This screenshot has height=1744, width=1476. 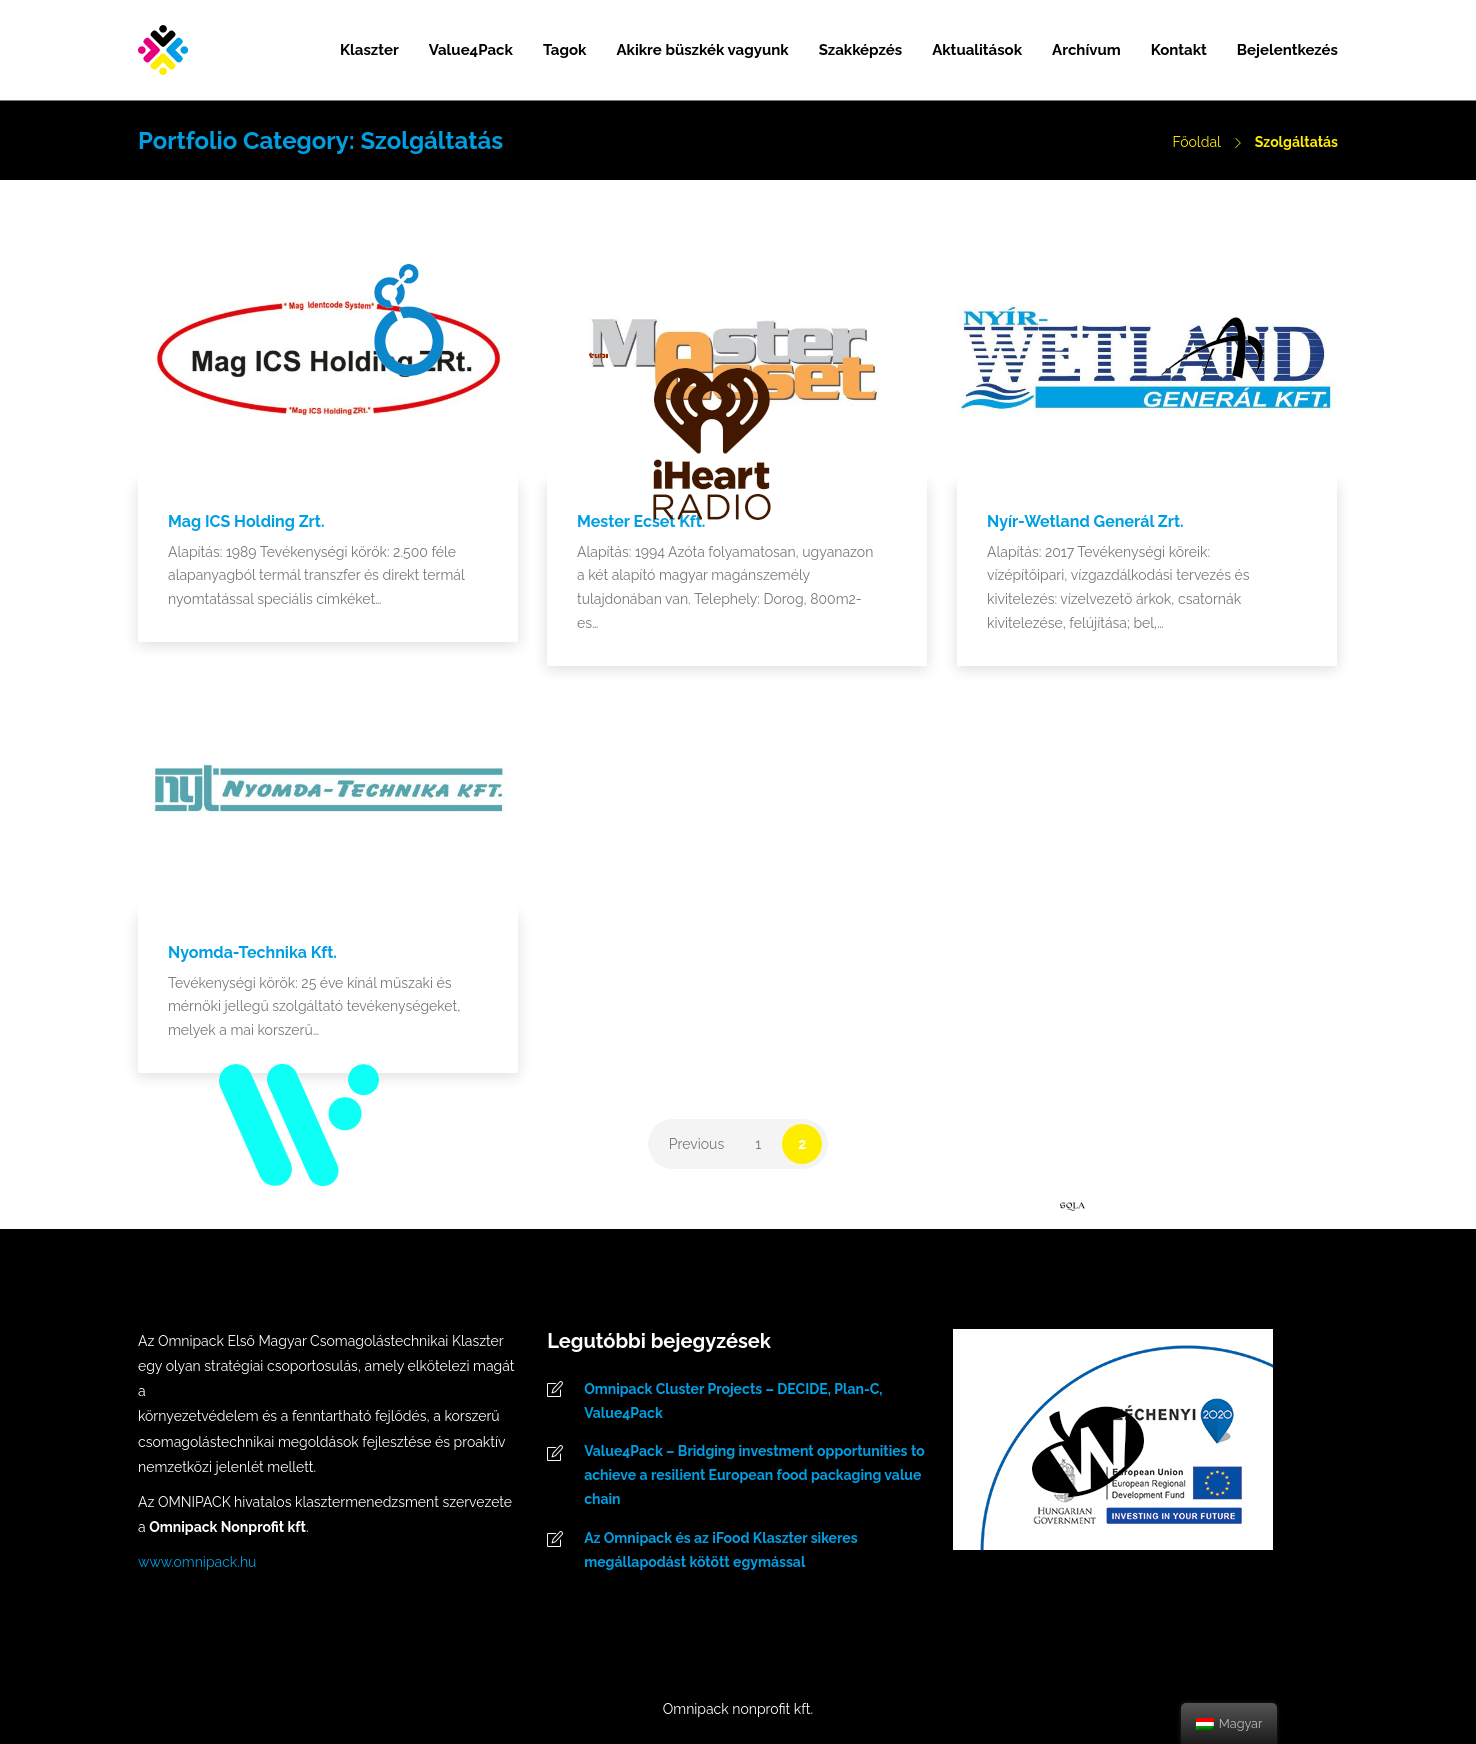 What do you see at coordinates (1072, 1206) in the screenshot?
I see `sqlalchemy database toolkit logo` at bounding box center [1072, 1206].